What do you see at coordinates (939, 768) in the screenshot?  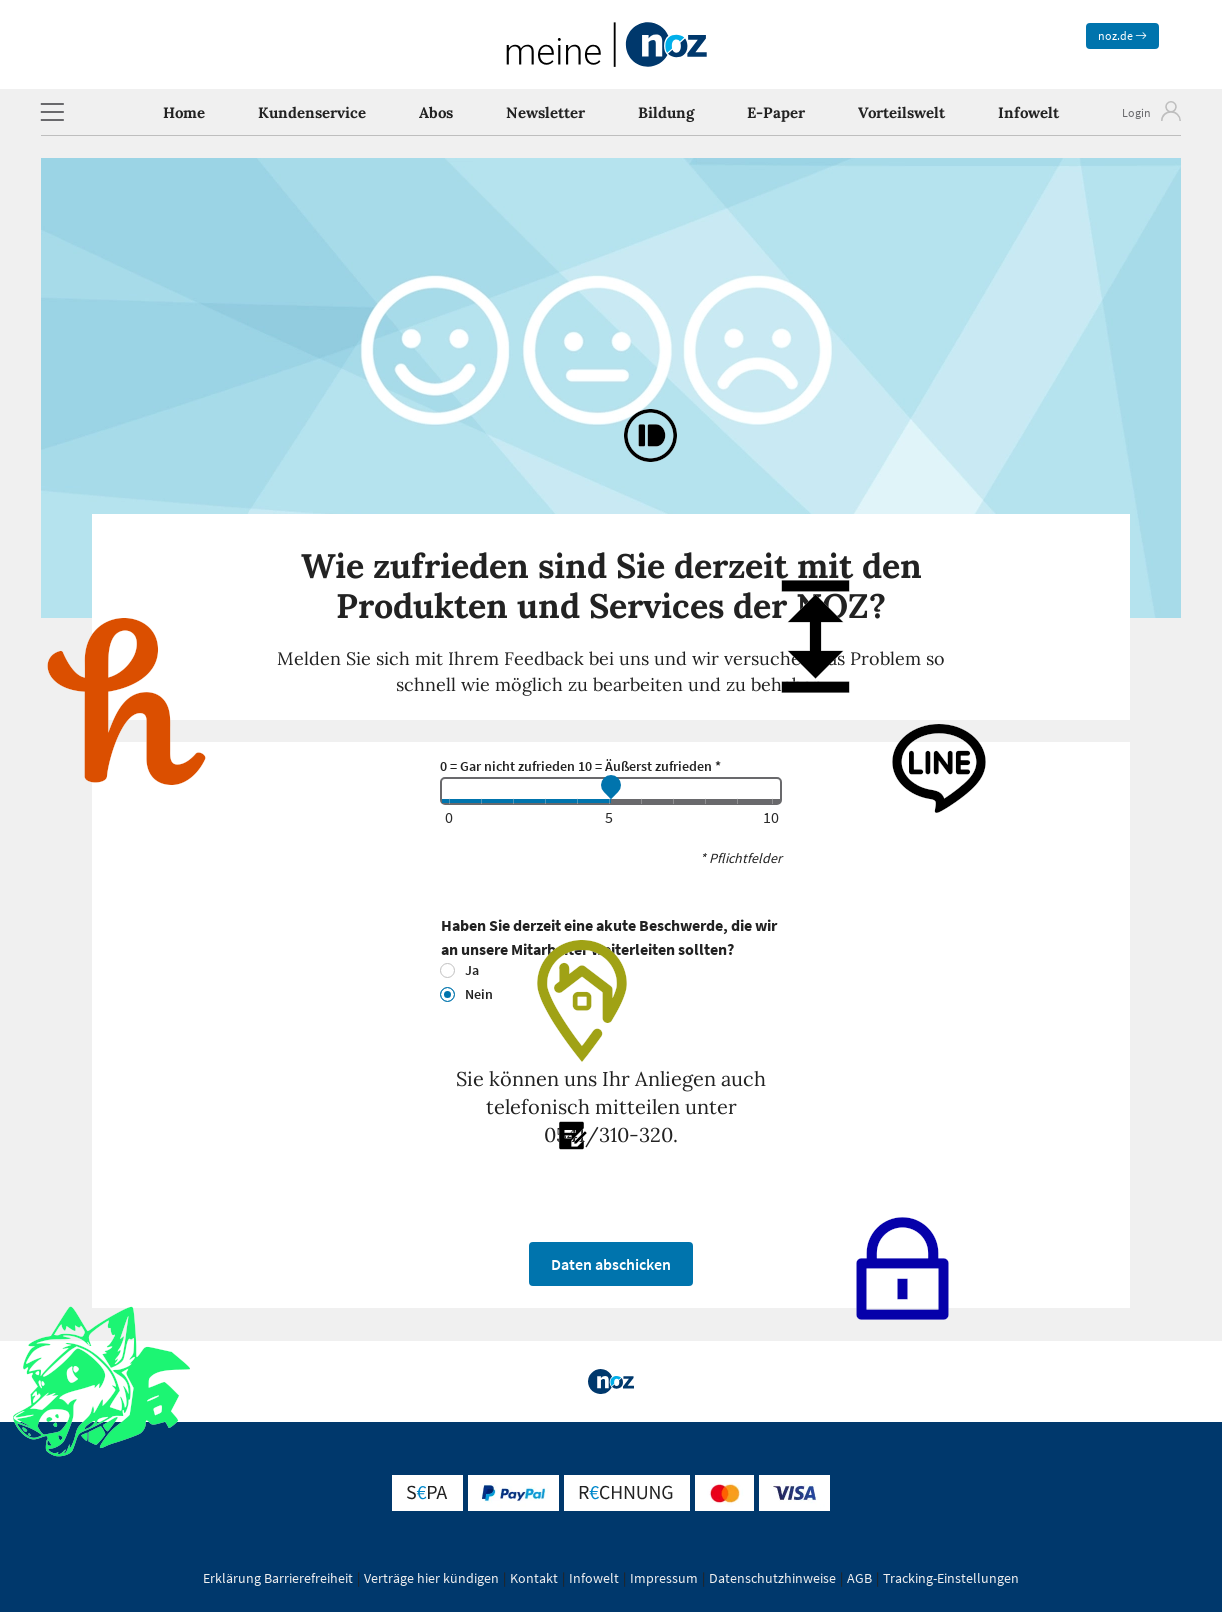 I see `open the LINE messaging app` at bounding box center [939, 768].